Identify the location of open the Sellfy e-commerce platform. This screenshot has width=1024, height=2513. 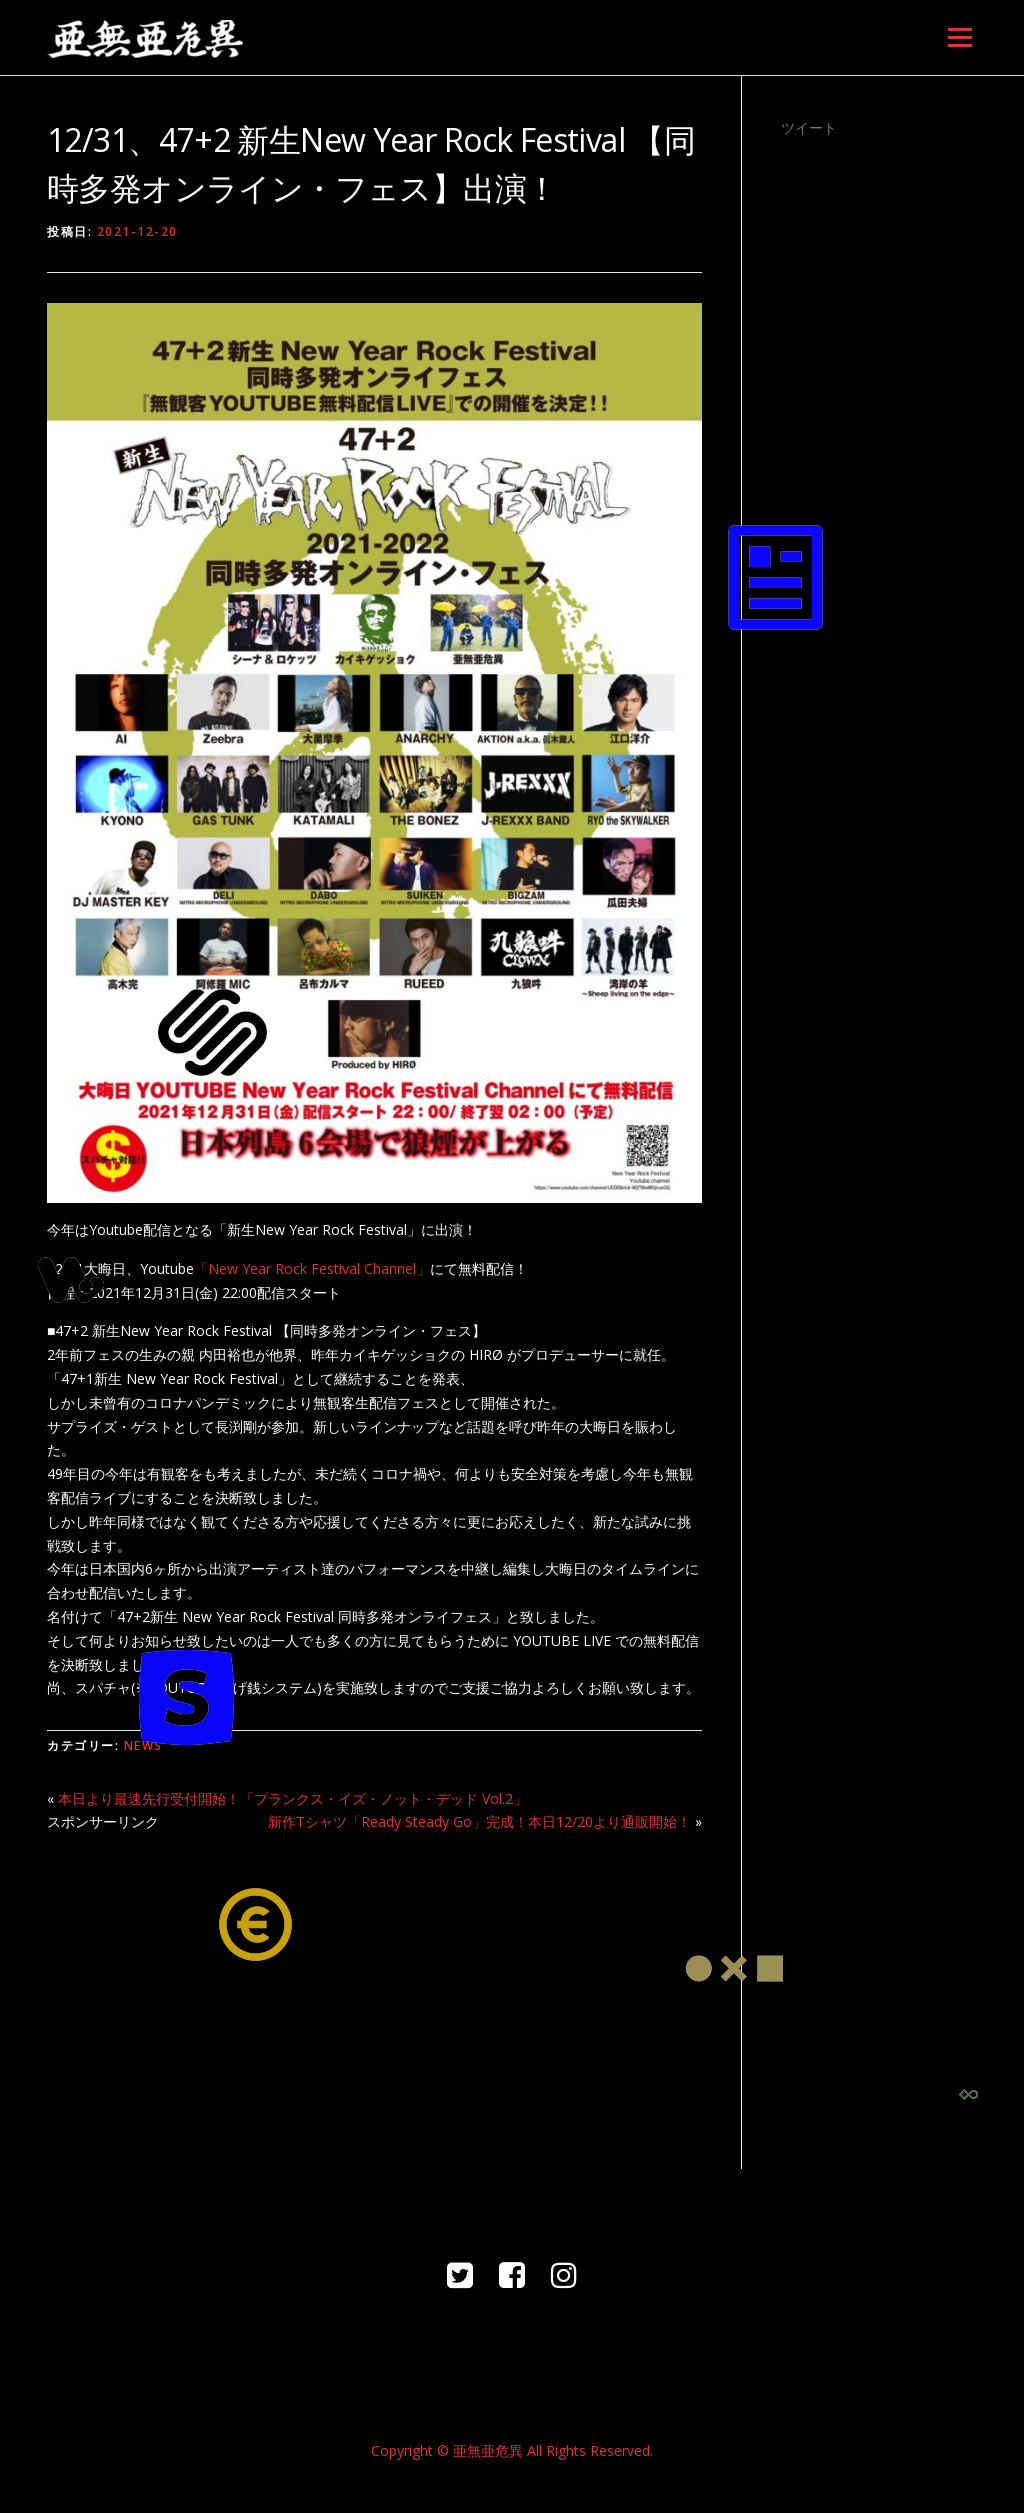
(186, 1697).